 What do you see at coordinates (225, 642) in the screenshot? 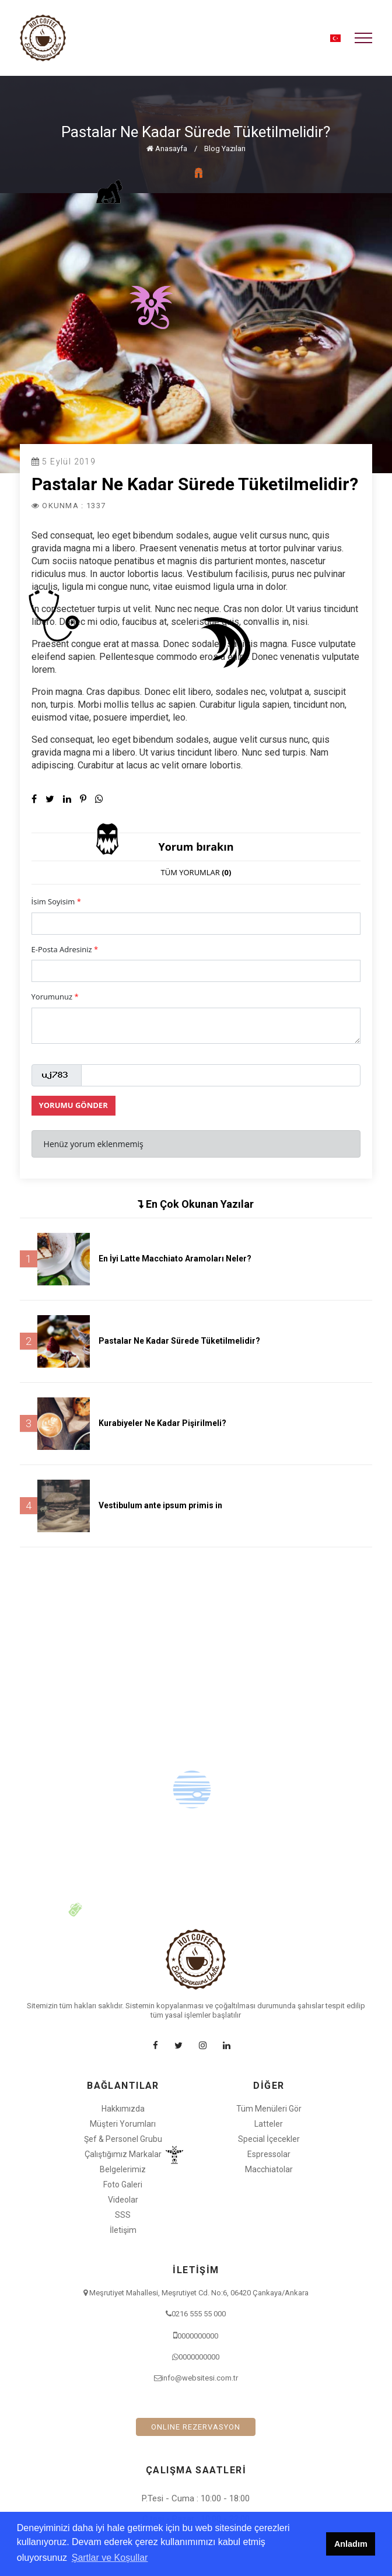
I see `equip claw-type armor or gauntlet` at bounding box center [225, 642].